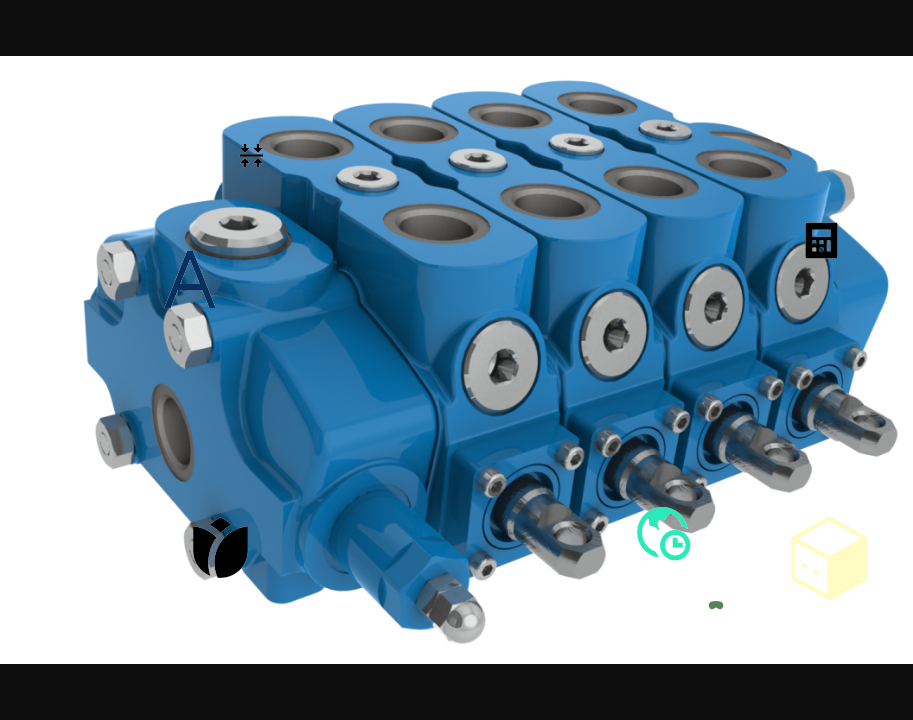  Describe the element at coordinates (190, 278) in the screenshot. I see `change the font family in a text editor` at that location.